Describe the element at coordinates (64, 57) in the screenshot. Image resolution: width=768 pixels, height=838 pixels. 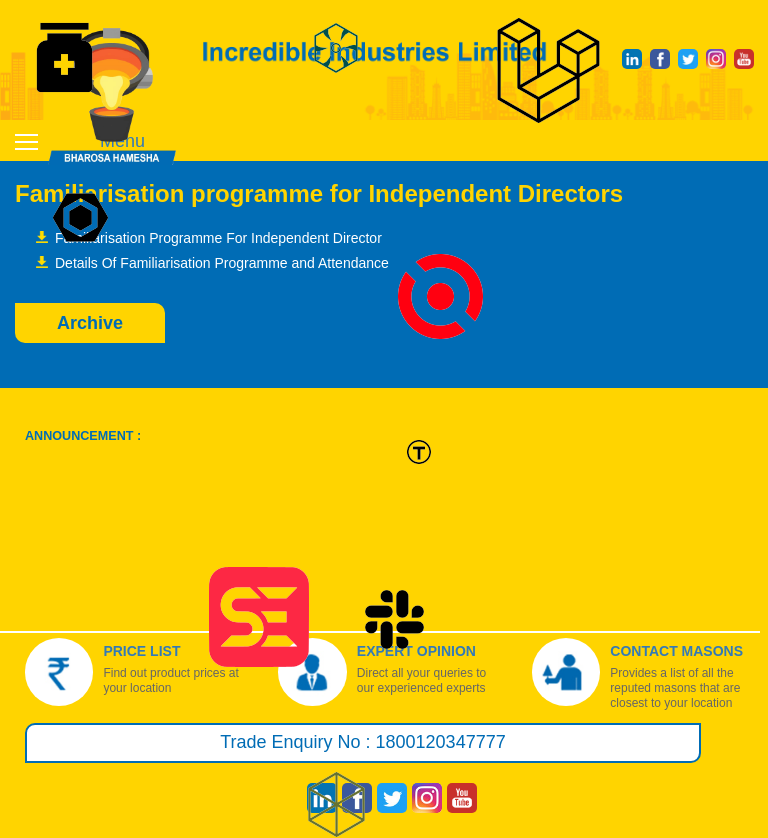
I see `view medication information` at that location.